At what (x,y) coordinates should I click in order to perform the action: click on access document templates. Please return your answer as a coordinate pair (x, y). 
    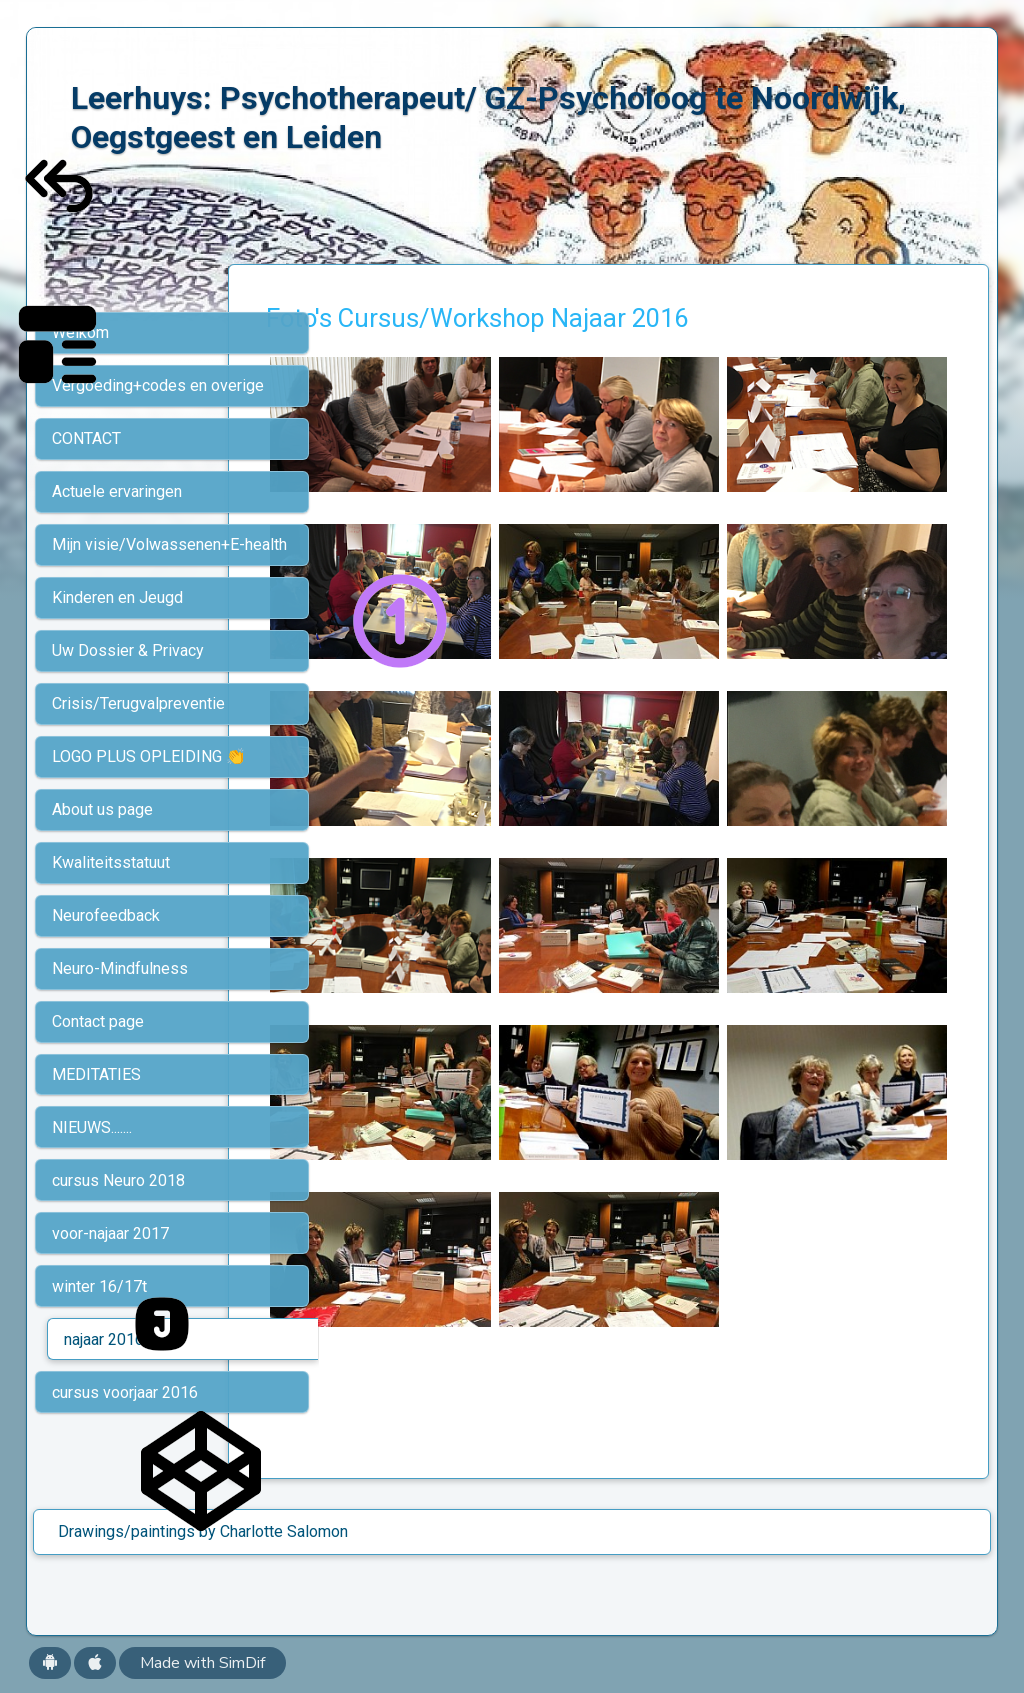
    Looking at the image, I should click on (57, 344).